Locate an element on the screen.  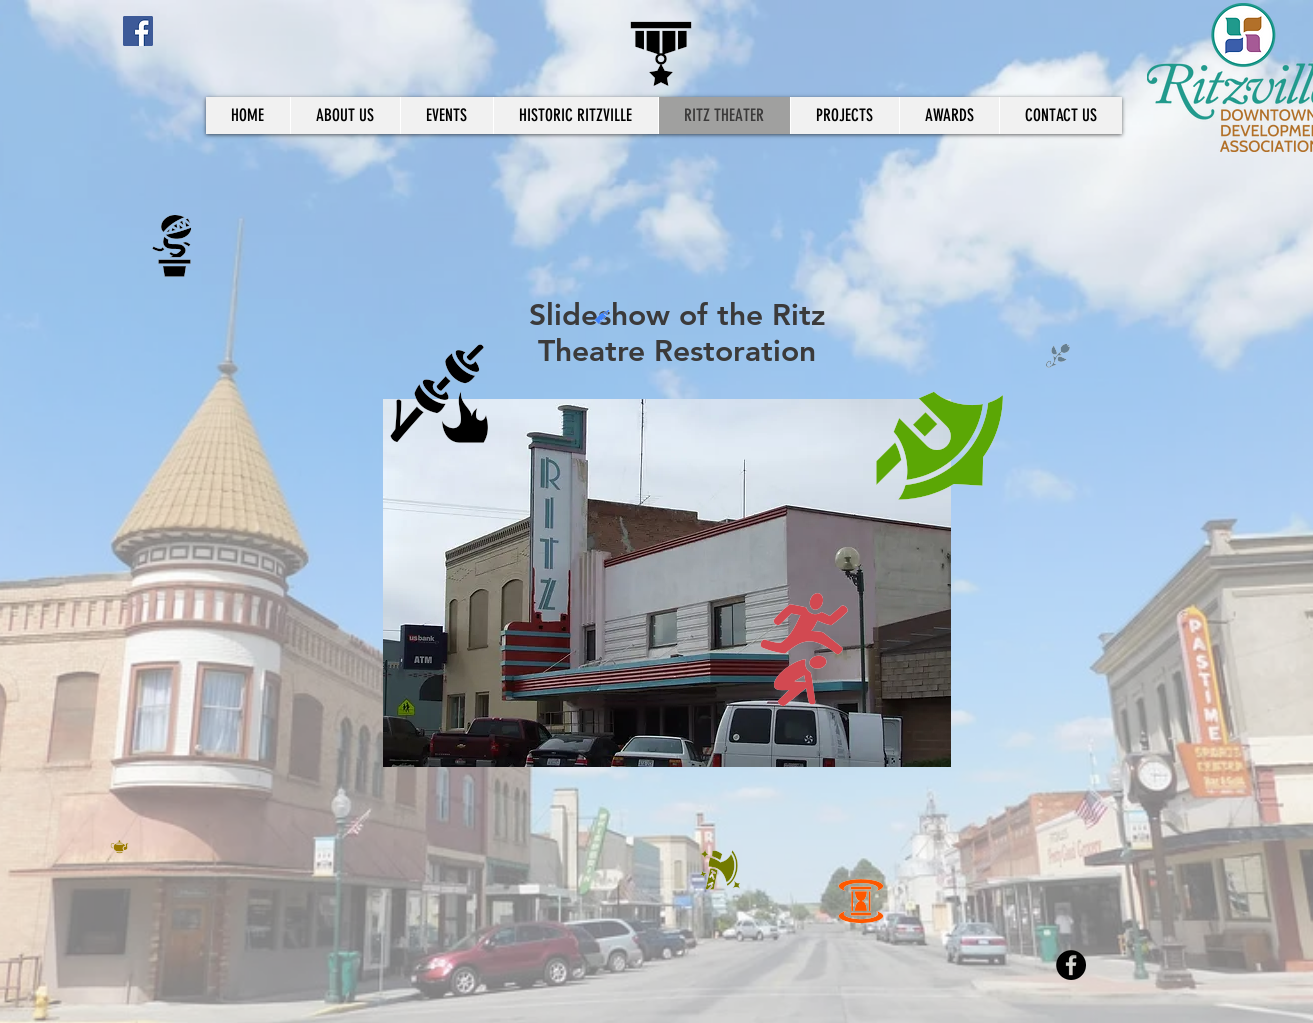
select halberd weapon in game inventory is located at coordinates (939, 452).